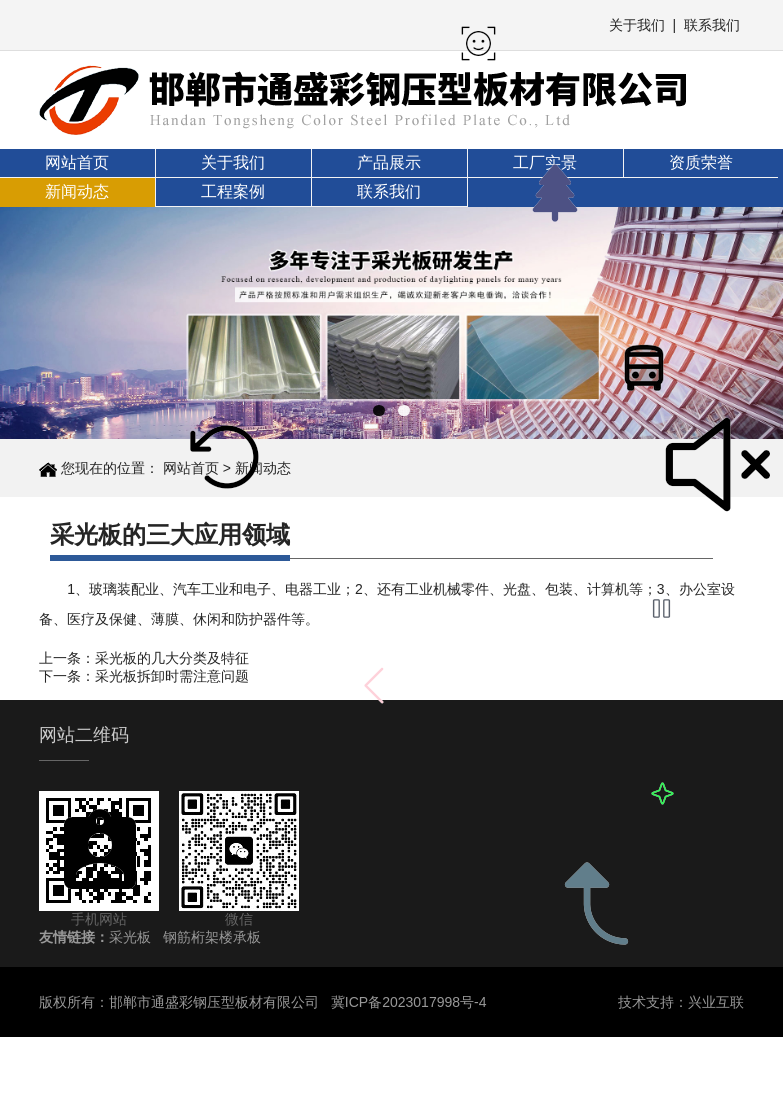 This screenshot has width=783, height=1107. Describe the element at coordinates (712, 464) in the screenshot. I see `mute audio` at that location.